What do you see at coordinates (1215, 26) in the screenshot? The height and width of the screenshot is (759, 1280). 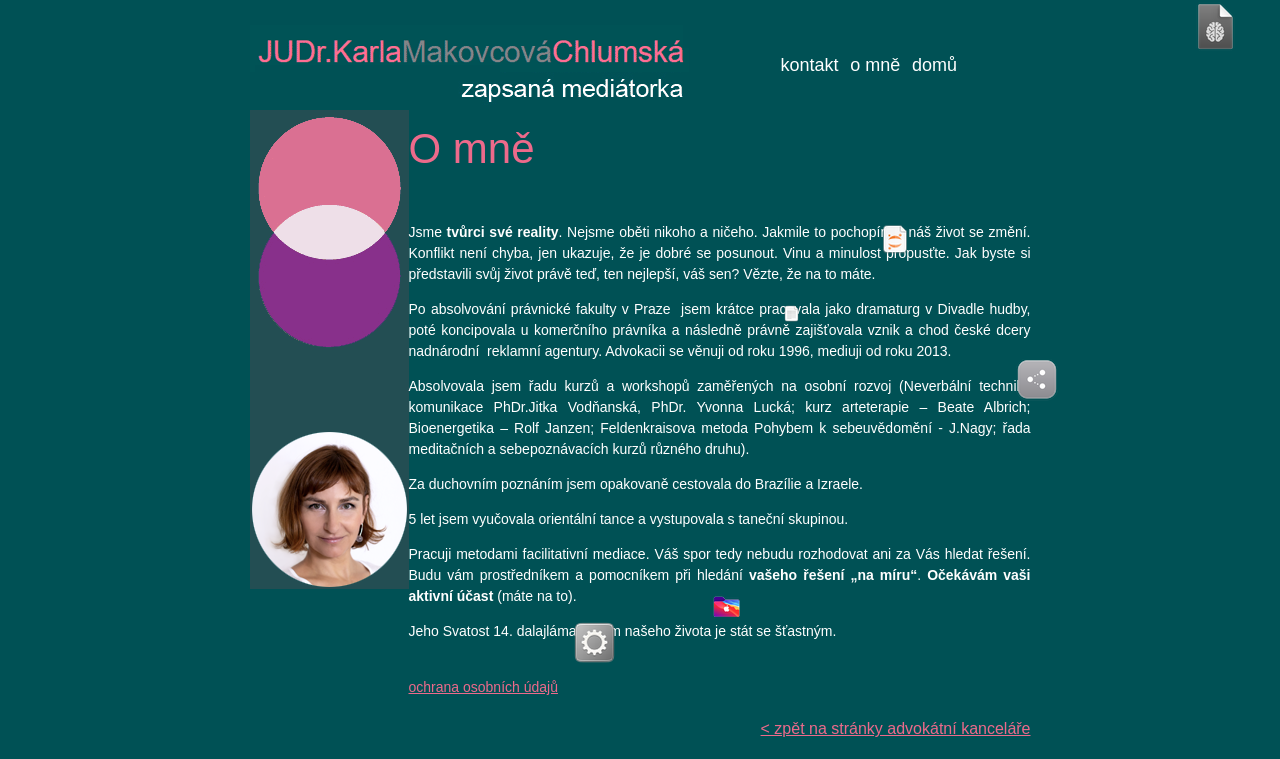 I see `a DICOM medical imaging file` at bounding box center [1215, 26].